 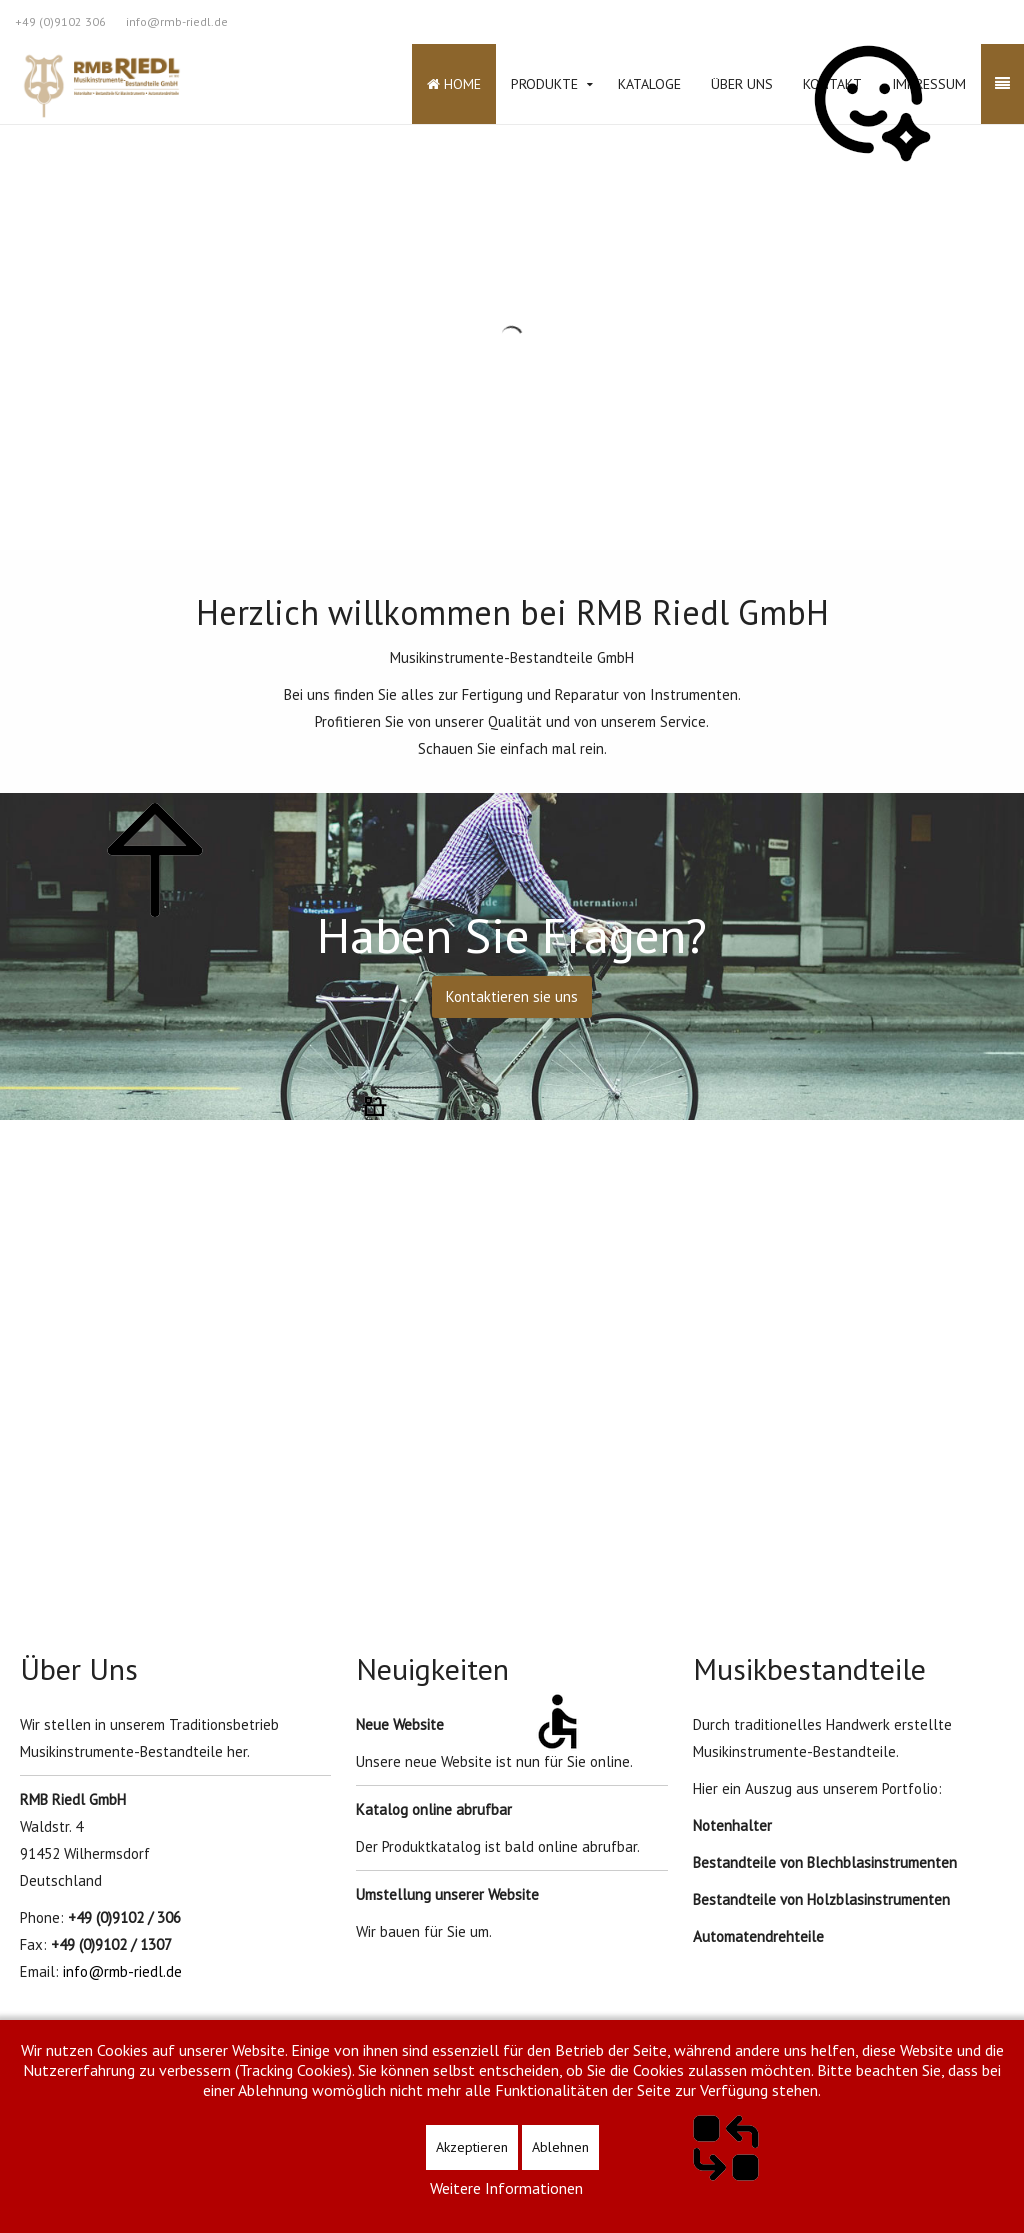 What do you see at coordinates (726, 2148) in the screenshot?
I see `replace or swap selected items` at bounding box center [726, 2148].